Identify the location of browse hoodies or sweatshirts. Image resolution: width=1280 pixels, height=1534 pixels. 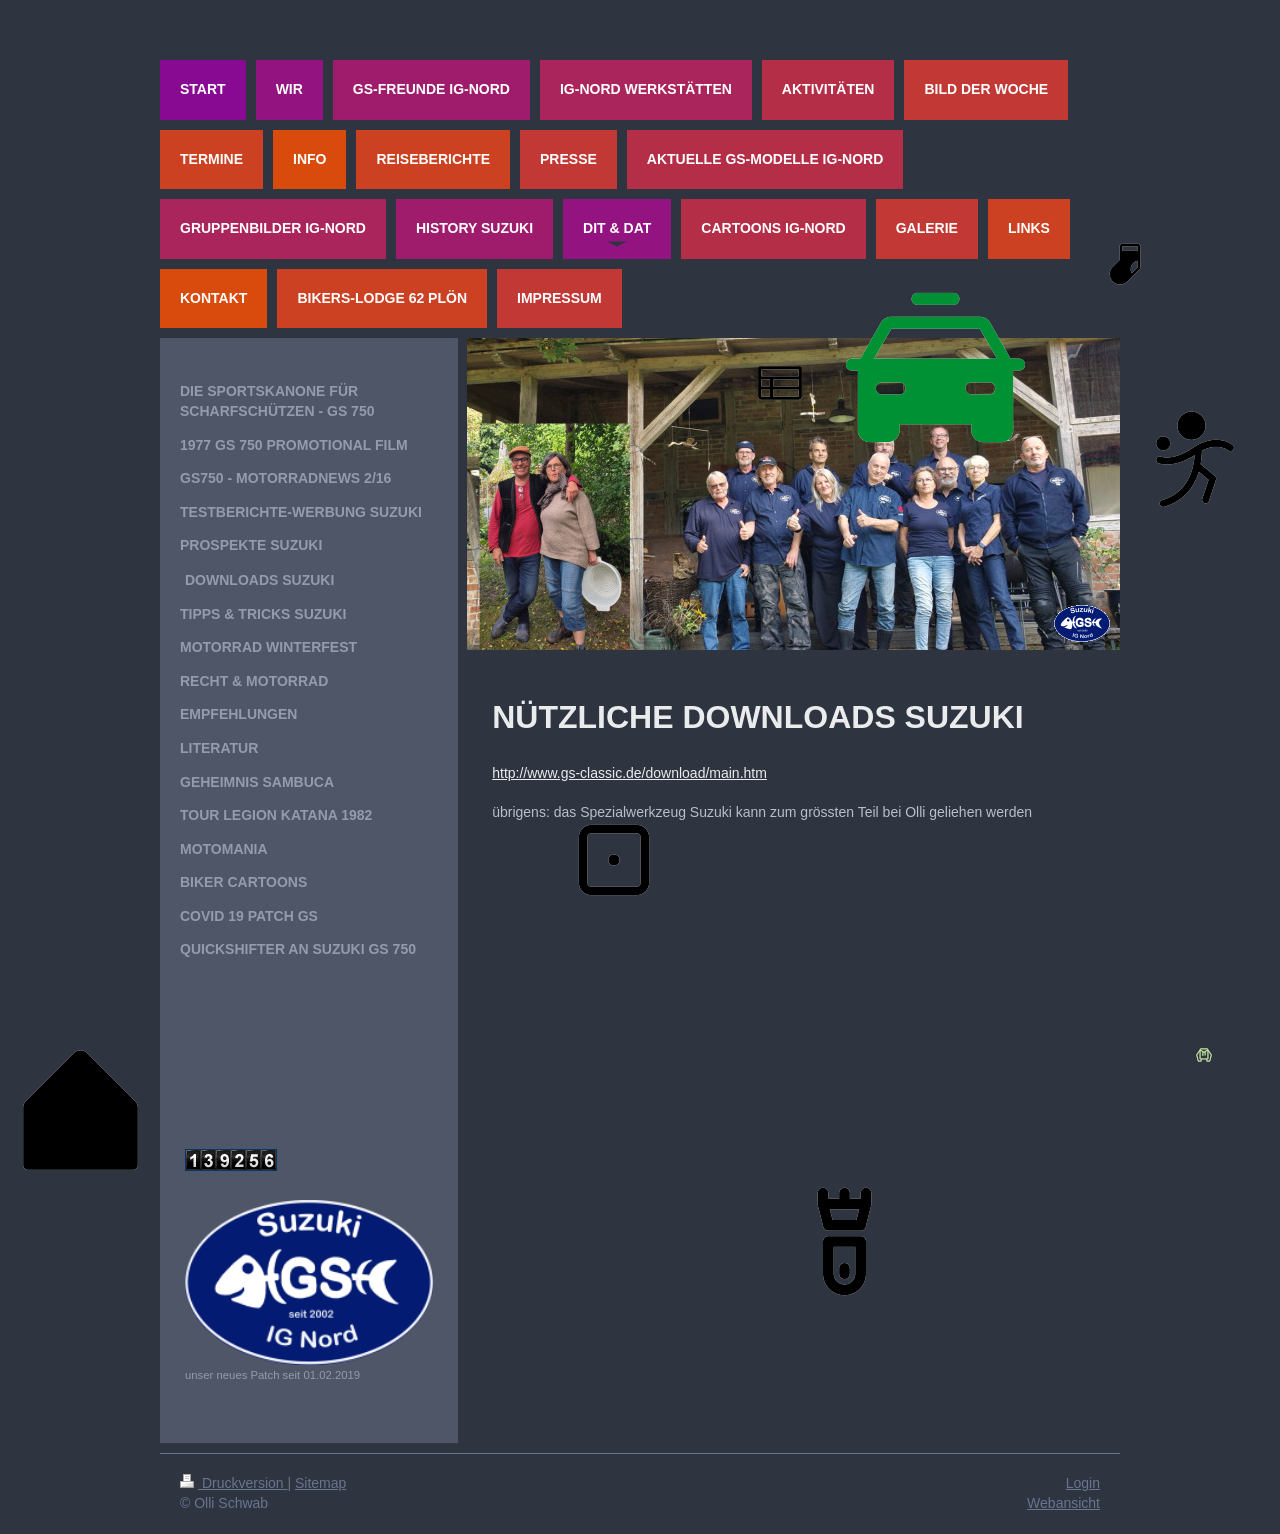
(1204, 1055).